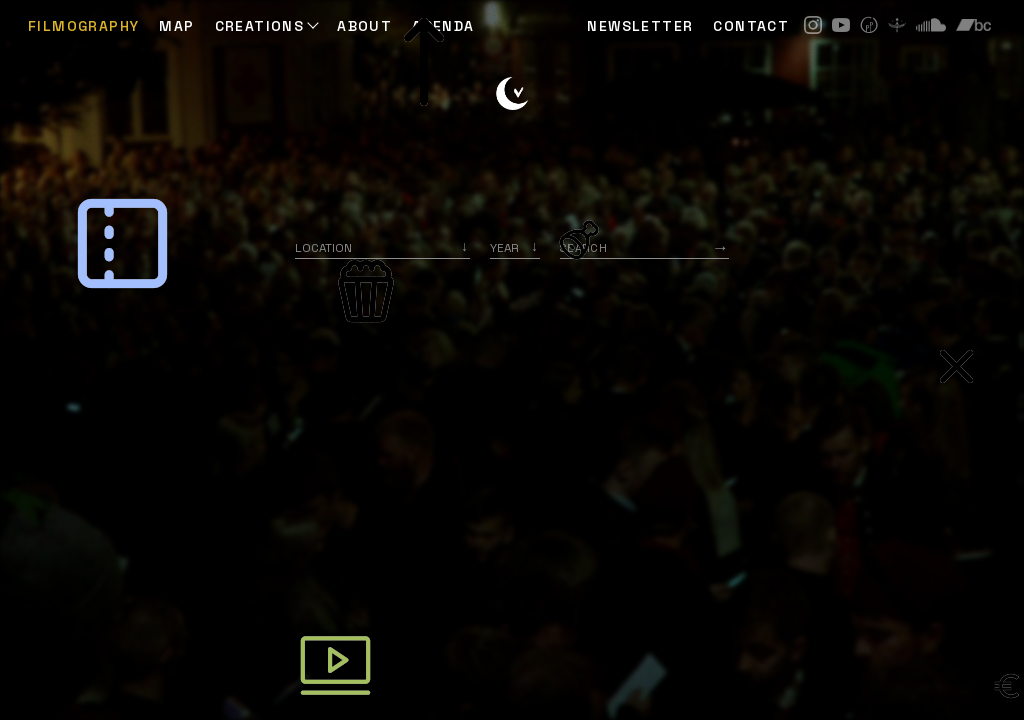 The width and height of the screenshot is (1024, 720). Describe the element at coordinates (956, 366) in the screenshot. I see `close a window or dialog` at that location.